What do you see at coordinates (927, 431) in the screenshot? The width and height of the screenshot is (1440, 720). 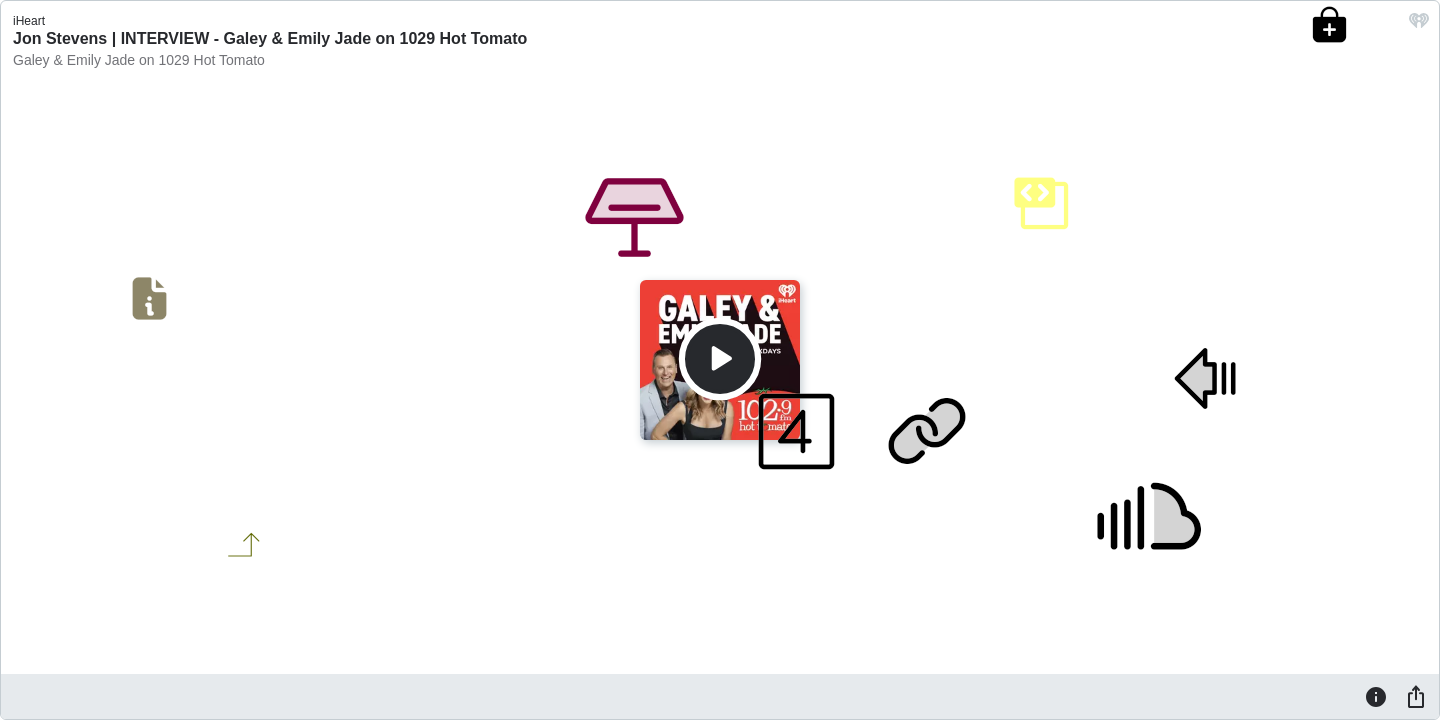 I see `copy or share a link` at bounding box center [927, 431].